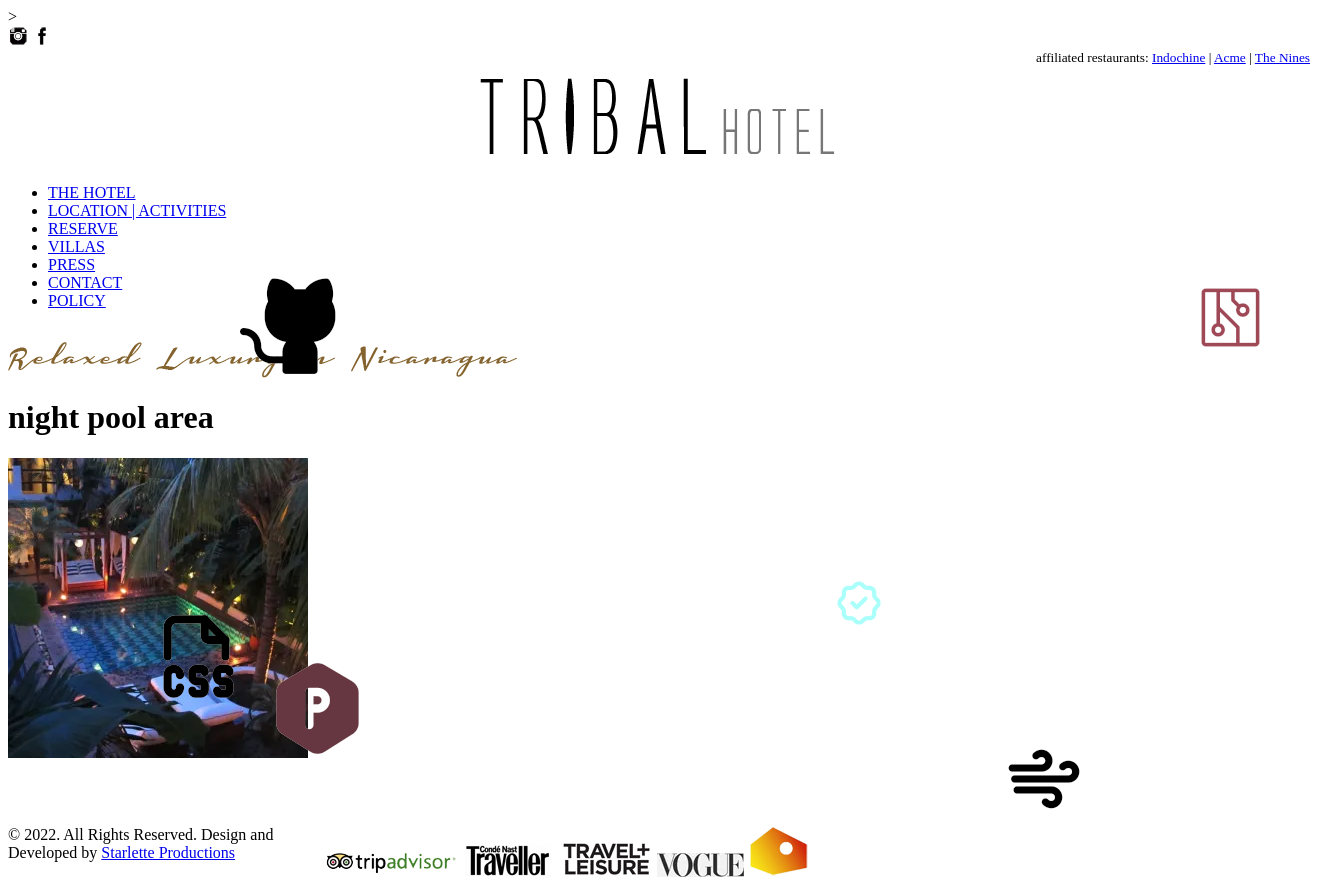 This screenshot has width=1318, height=881. I want to click on visit github repository, so click(296, 324).